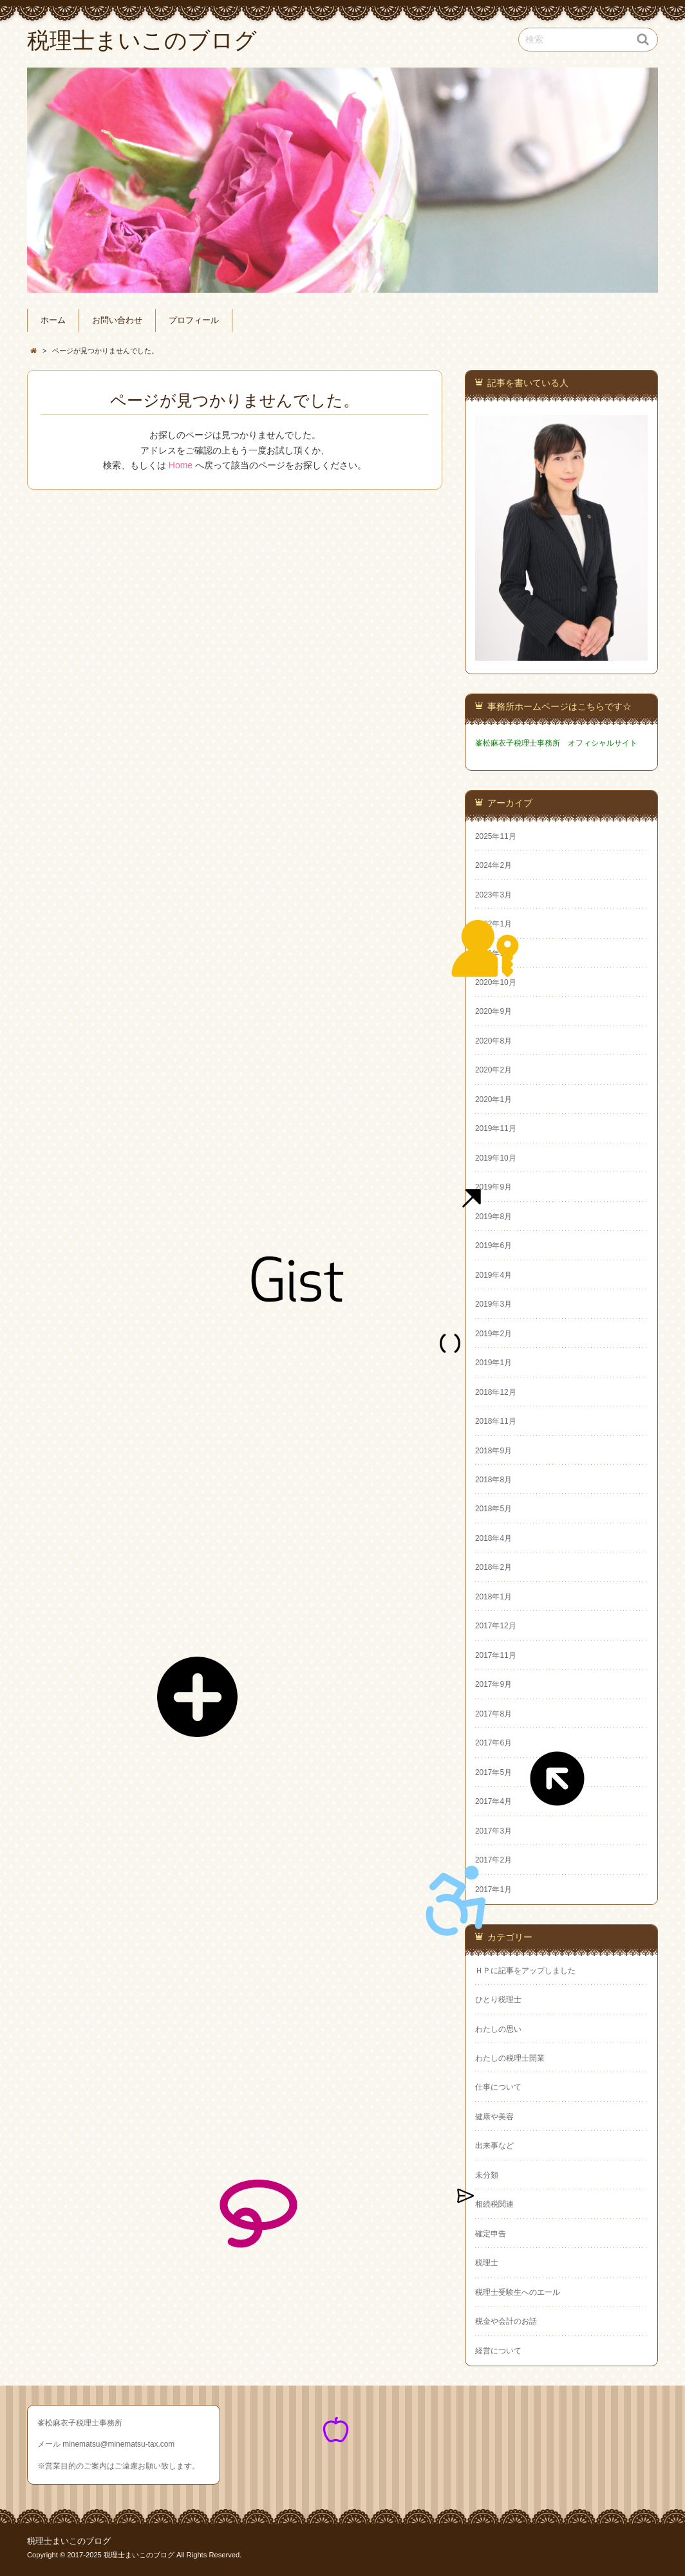 The width and height of the screenshot is (685, 2576). What do you see at coordinates (258, 2210) in the screenshot?
I see `freehand selection tool` at bounding box center [258, 2210].